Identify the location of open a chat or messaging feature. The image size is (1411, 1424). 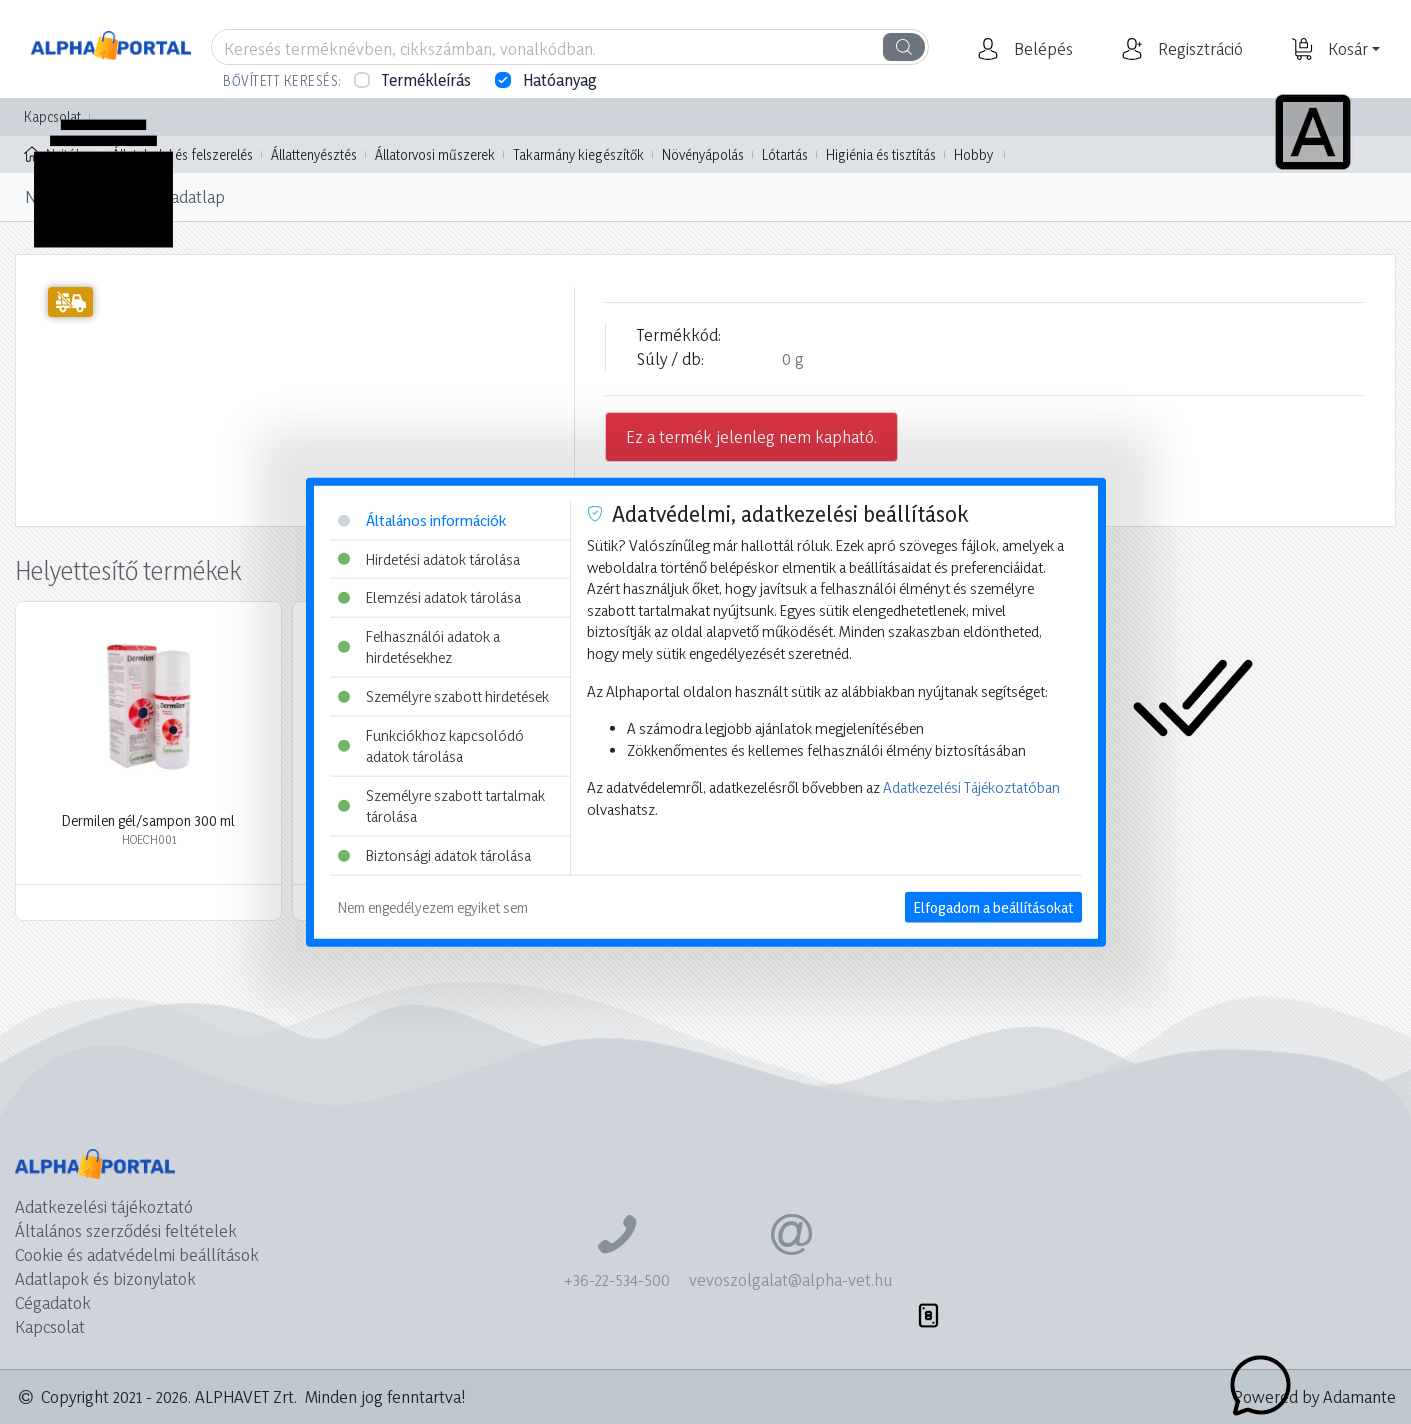
(1260, 1385).